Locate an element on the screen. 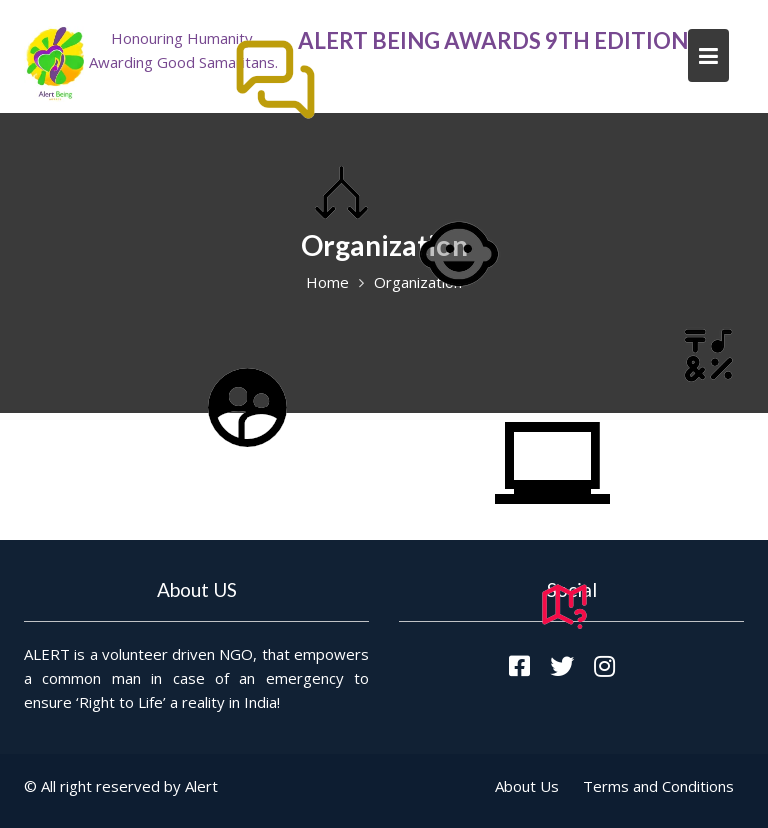 The height and width of the screenshot is (828, 768). view supervised or child accounts is located at coordinates (247, 407).